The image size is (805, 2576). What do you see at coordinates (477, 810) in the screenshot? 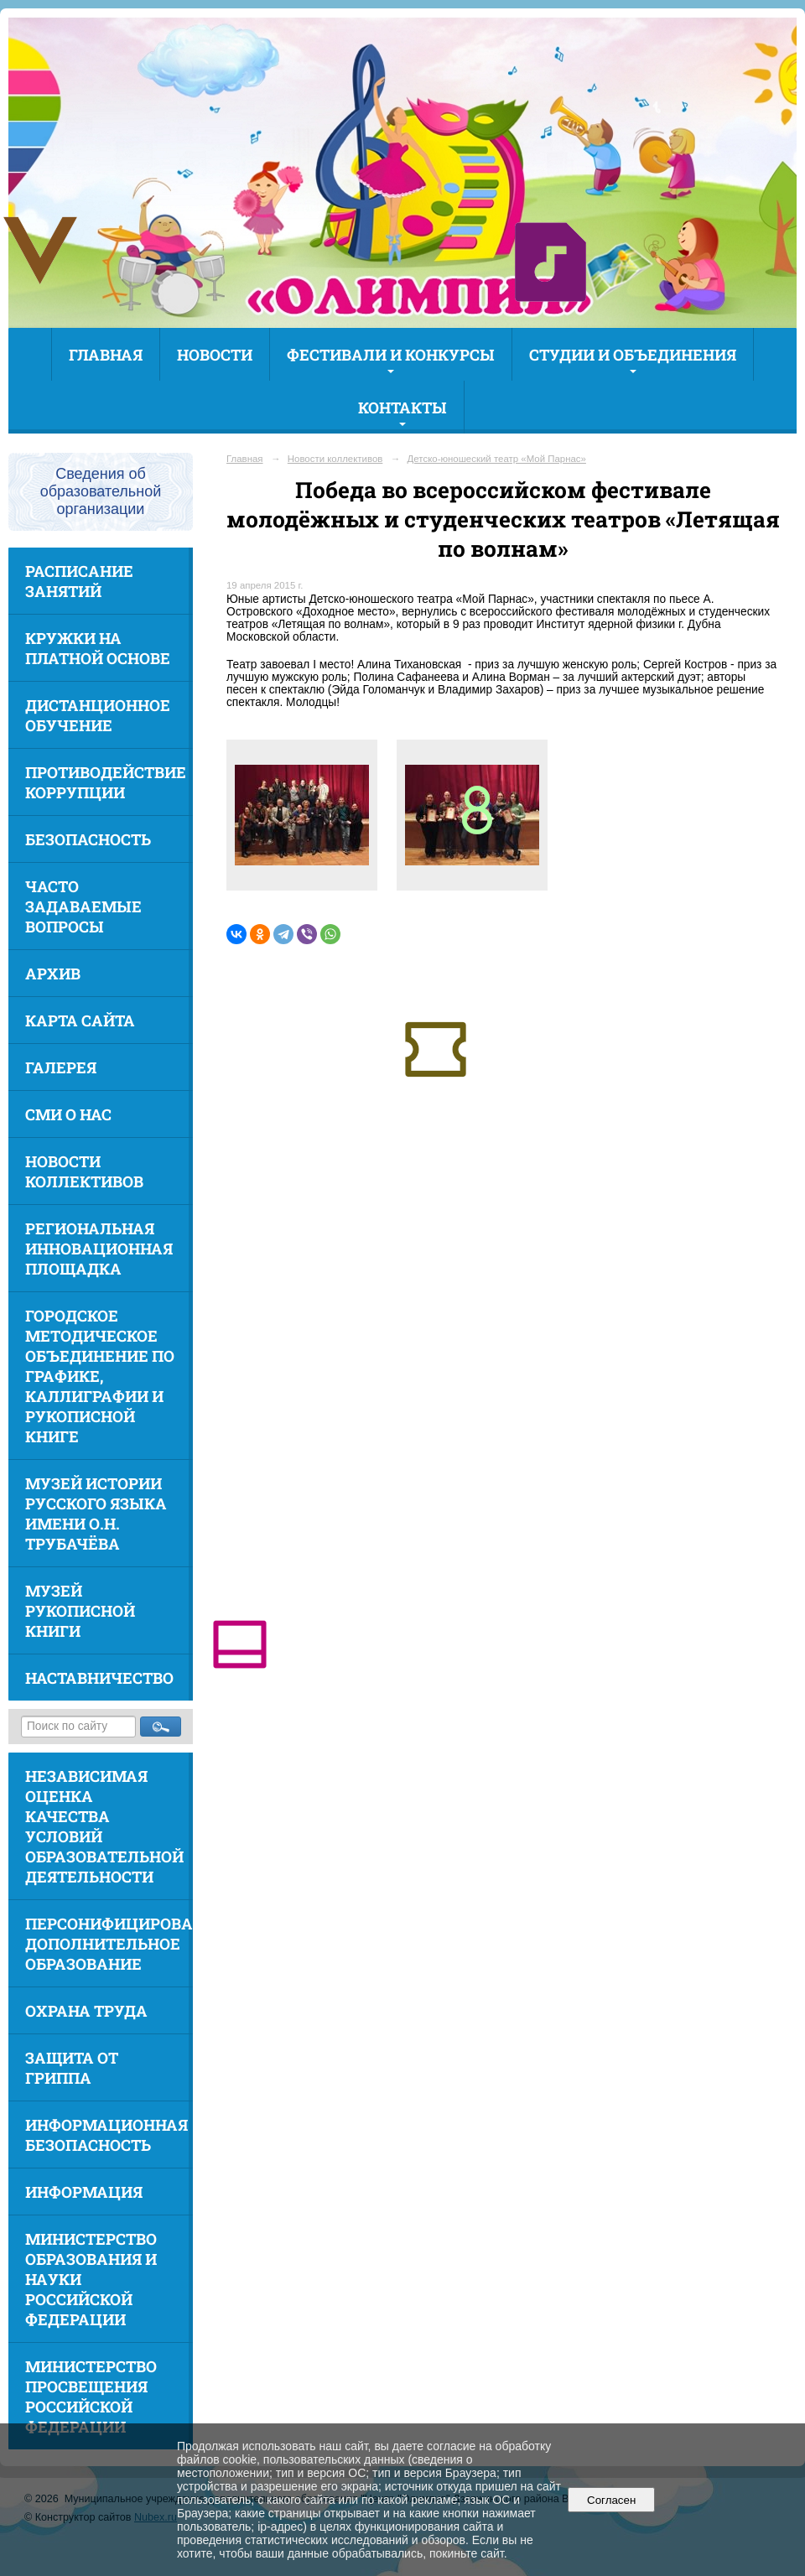
I see `indicates item number 8 in a list or sequence` at bounding box center [477, 810].